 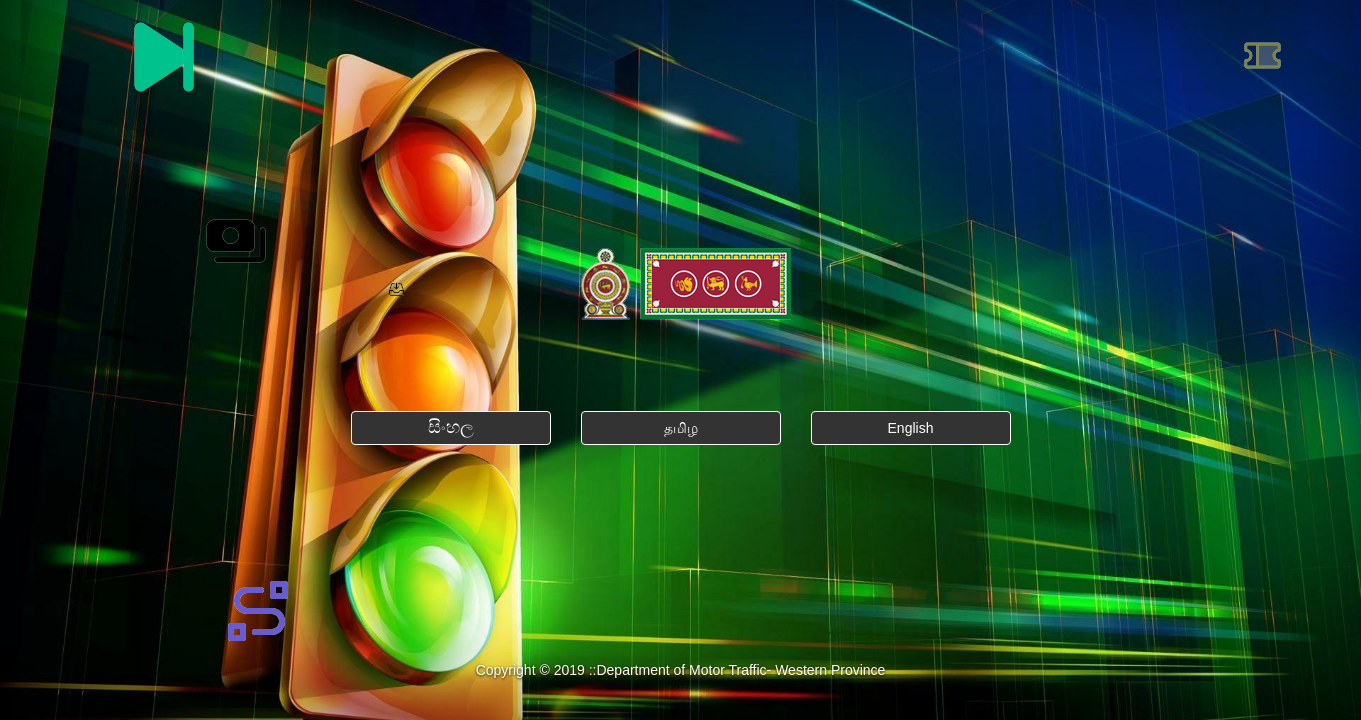 I want to click on skip to the next track, so click(x=164, y=57).